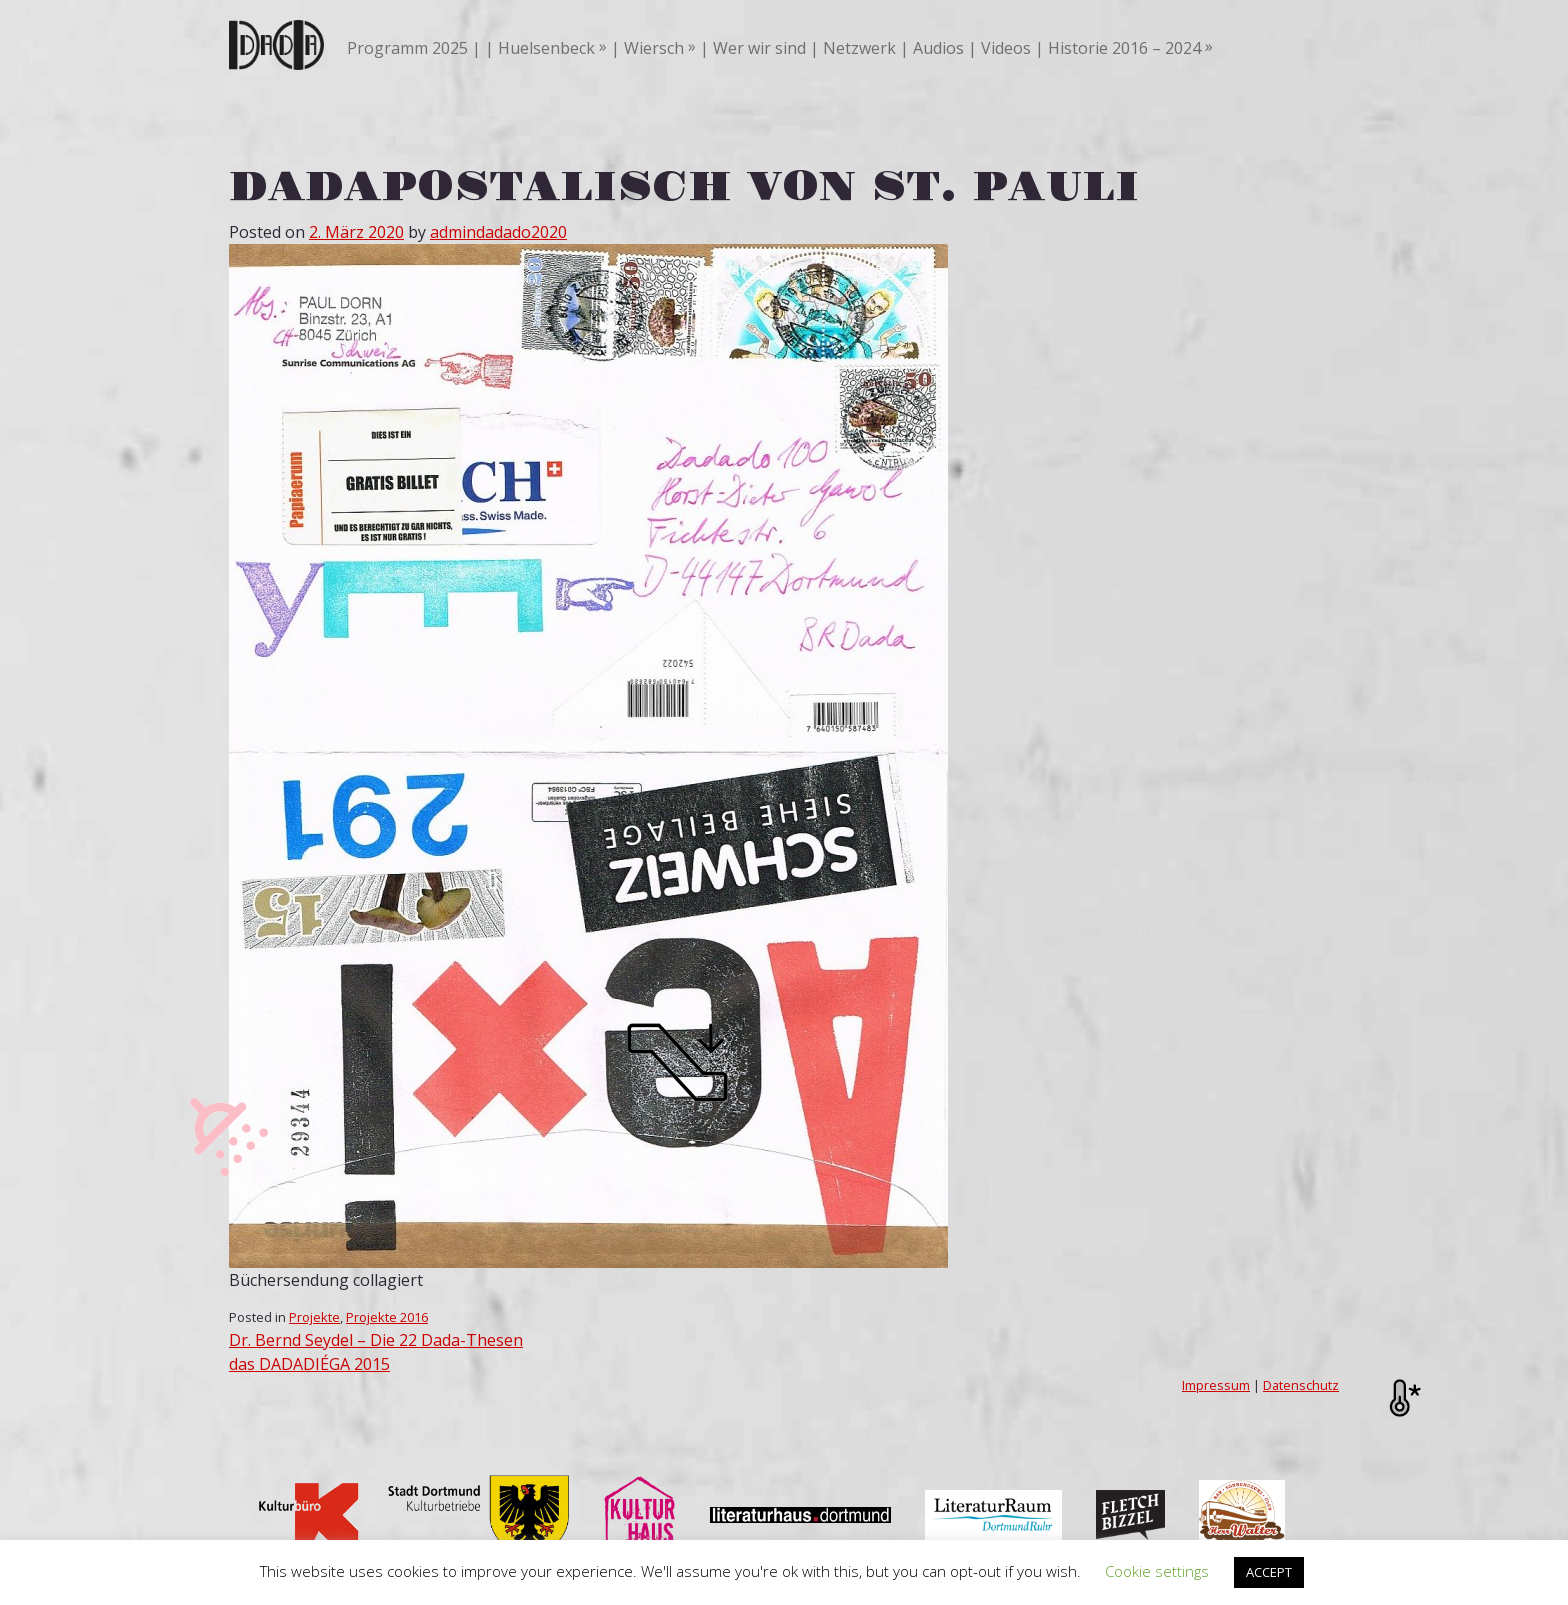 Image resolution: width=1568 pixels, height=1605 pixels. I want to click on shower or bathroom amenity indicator, so click(229, 1137).